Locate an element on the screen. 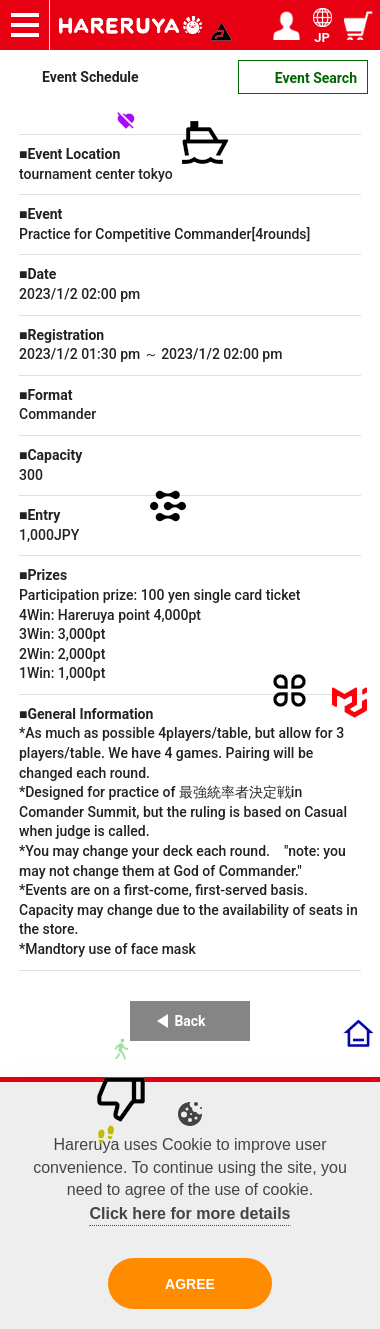  biome code formatter and linter tool logo is located at coordinates (221, 31).